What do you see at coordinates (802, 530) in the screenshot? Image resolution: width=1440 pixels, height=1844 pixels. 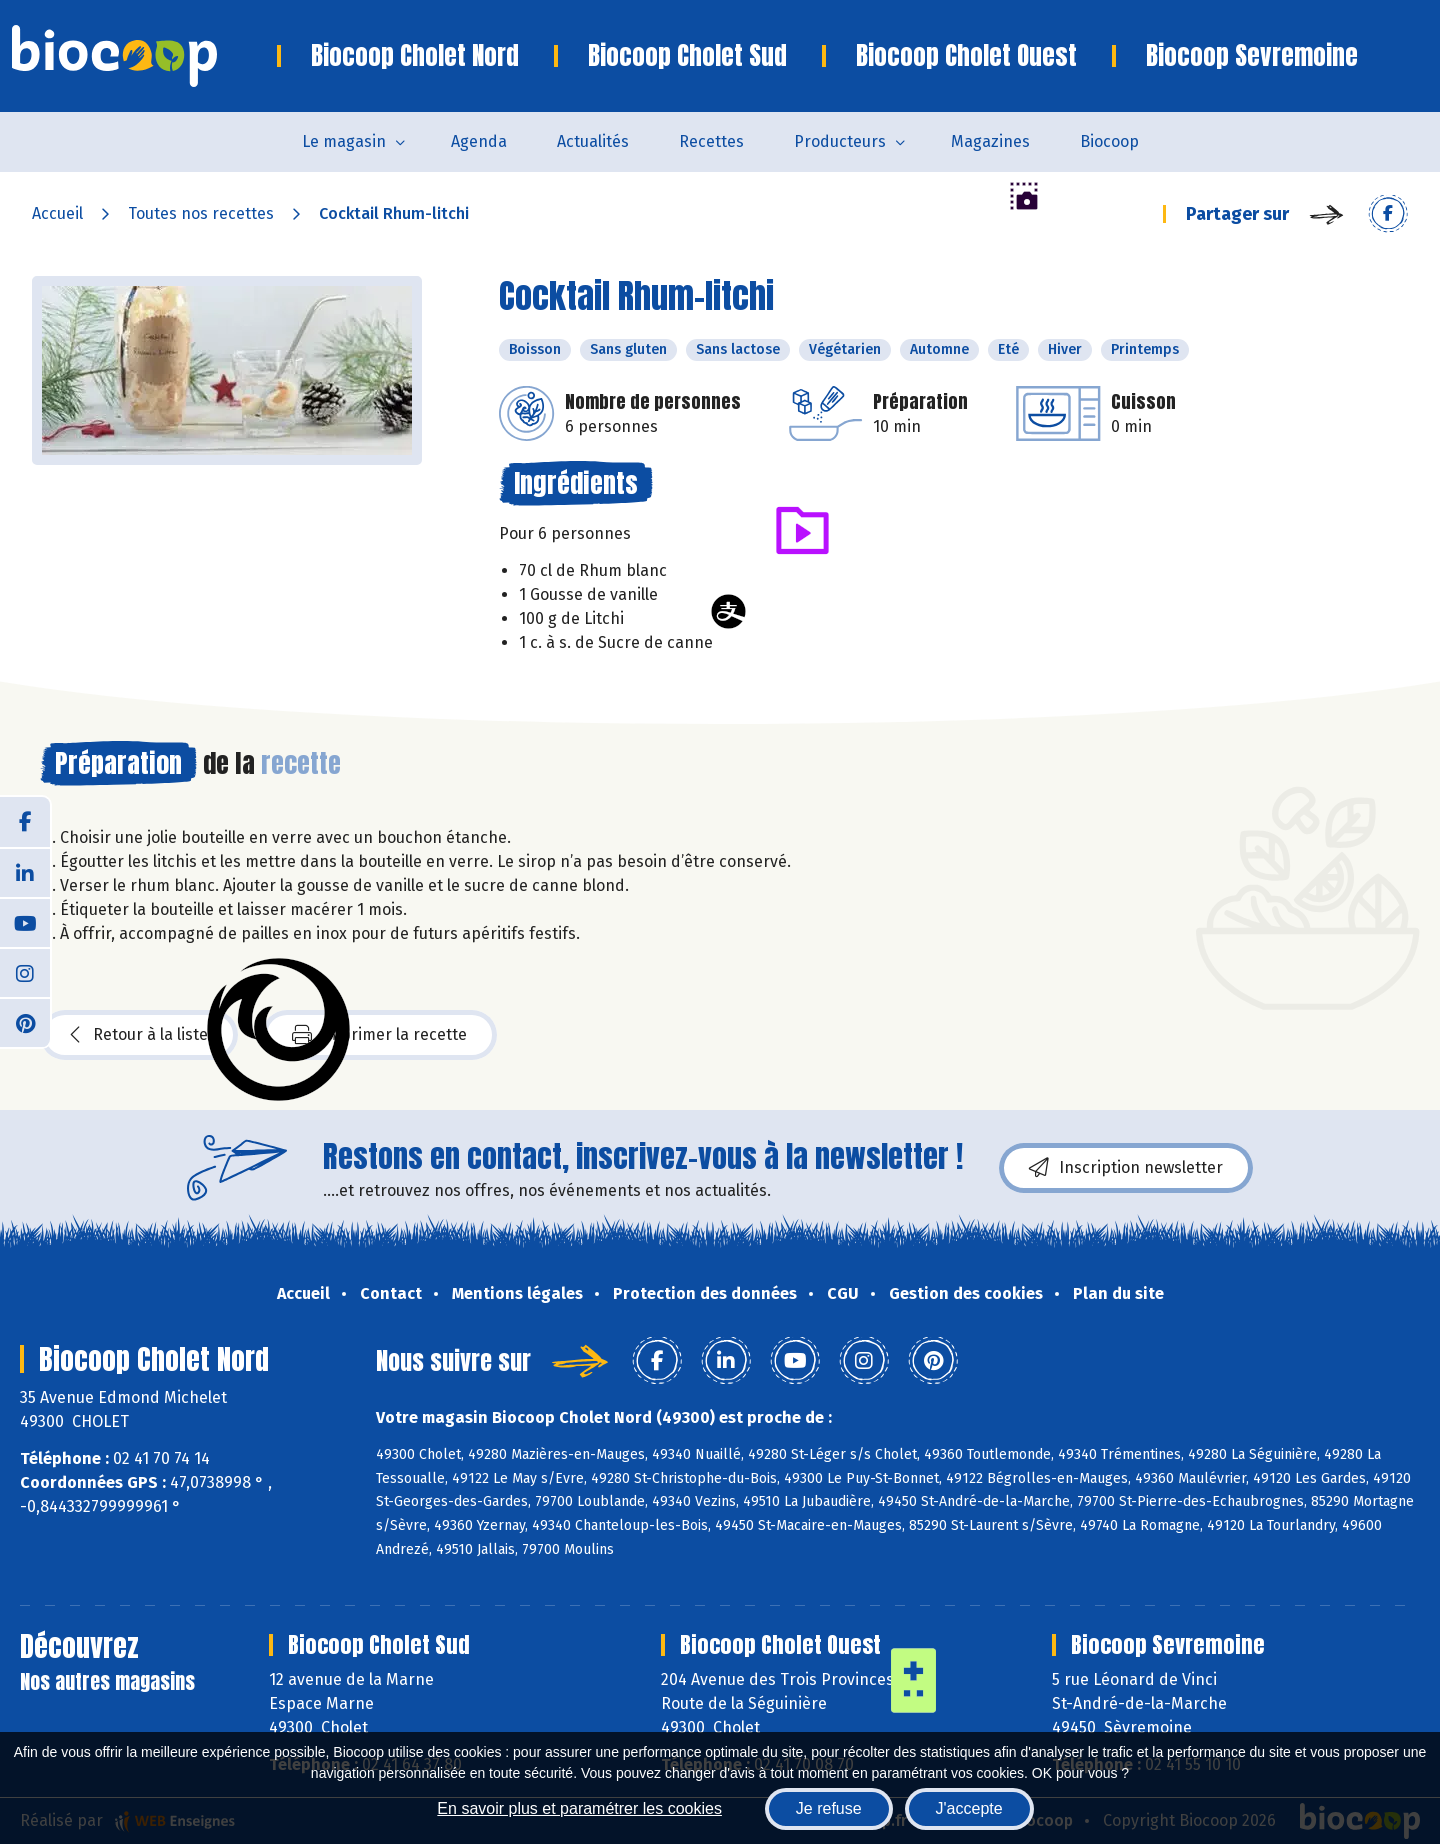 I see `open video files folder` at bounding box center [802, 530].